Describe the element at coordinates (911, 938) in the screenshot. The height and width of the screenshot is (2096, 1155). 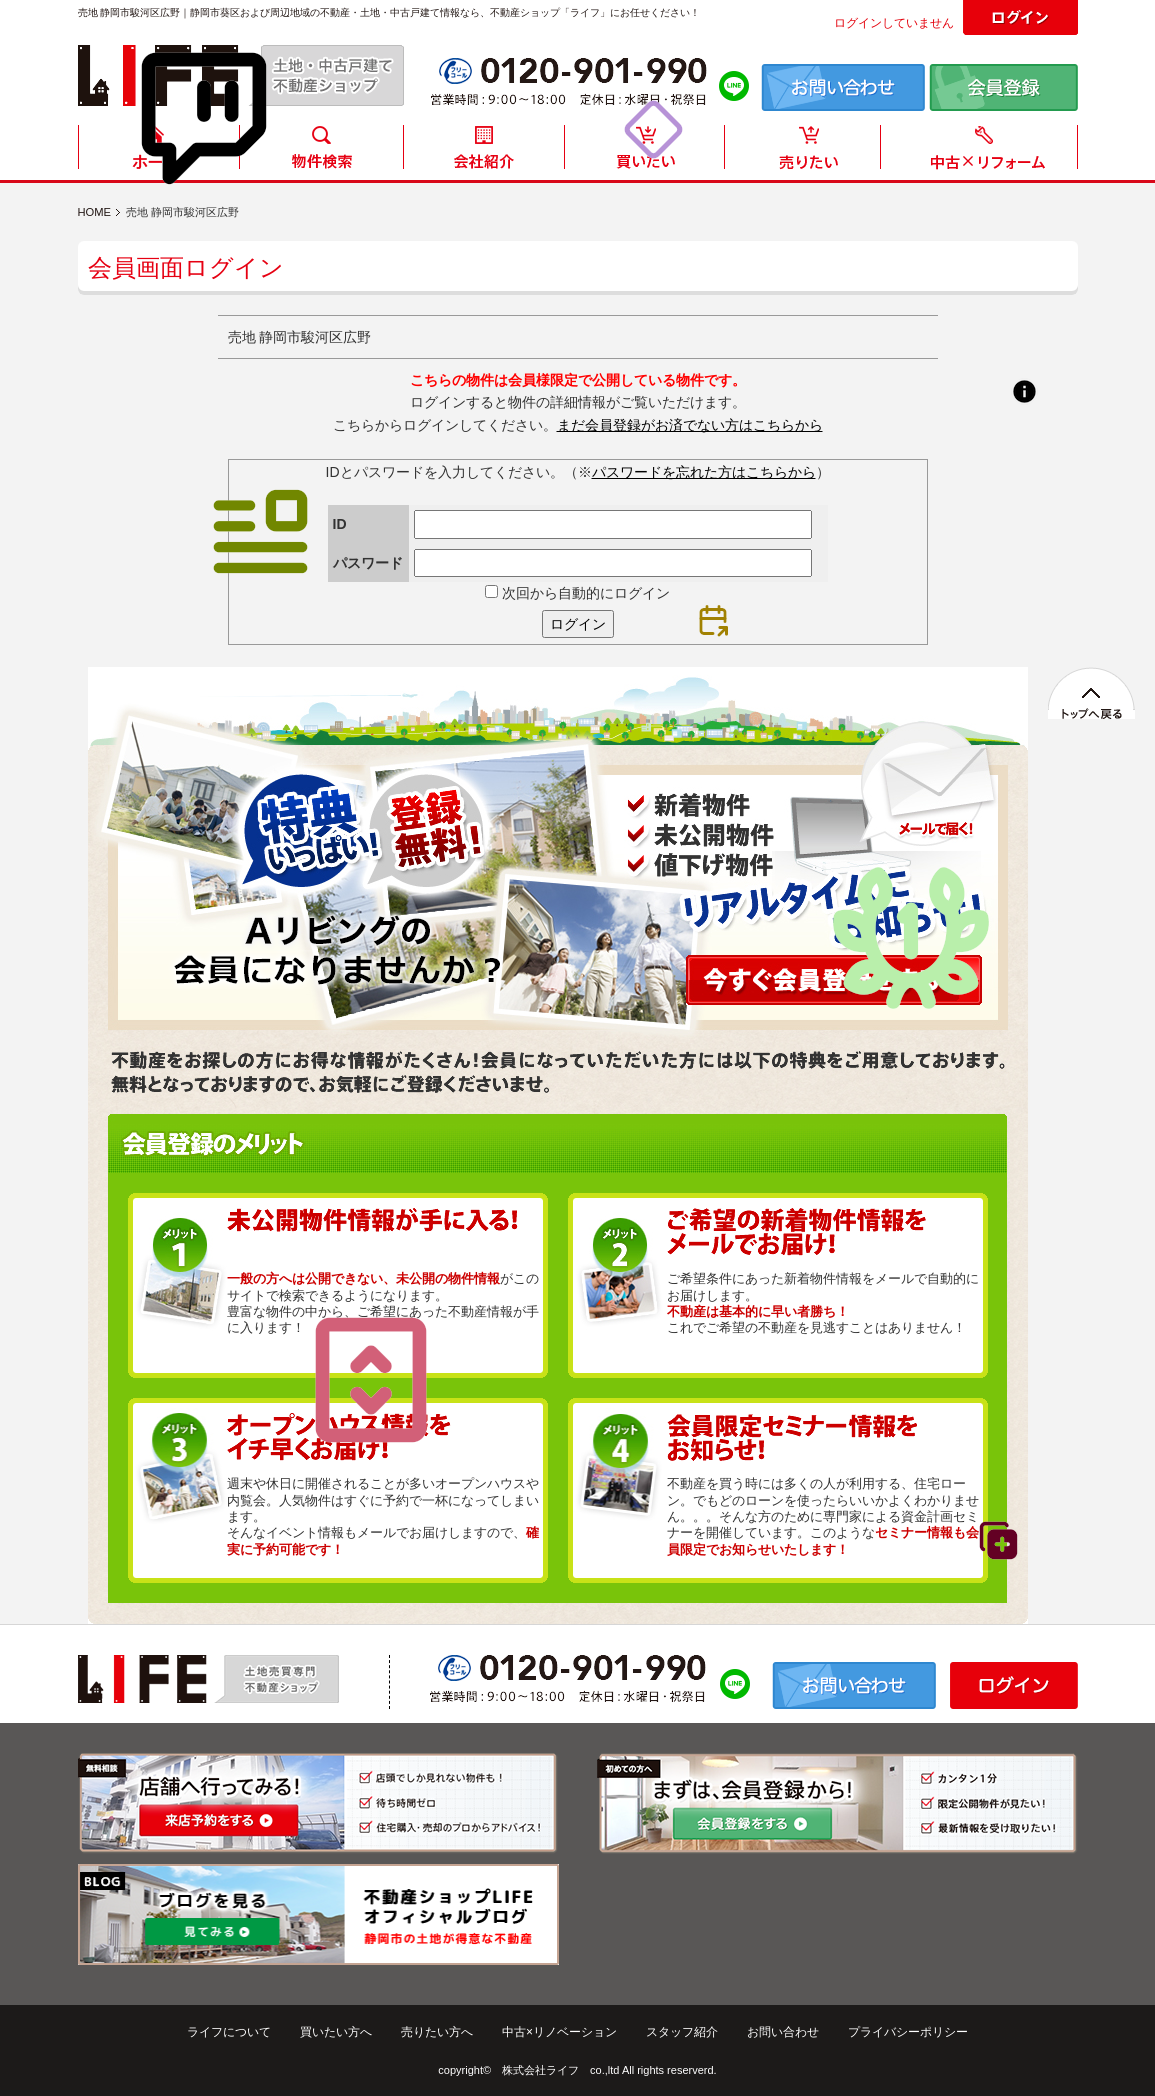
I see `indicates first place or winner status` at that location.